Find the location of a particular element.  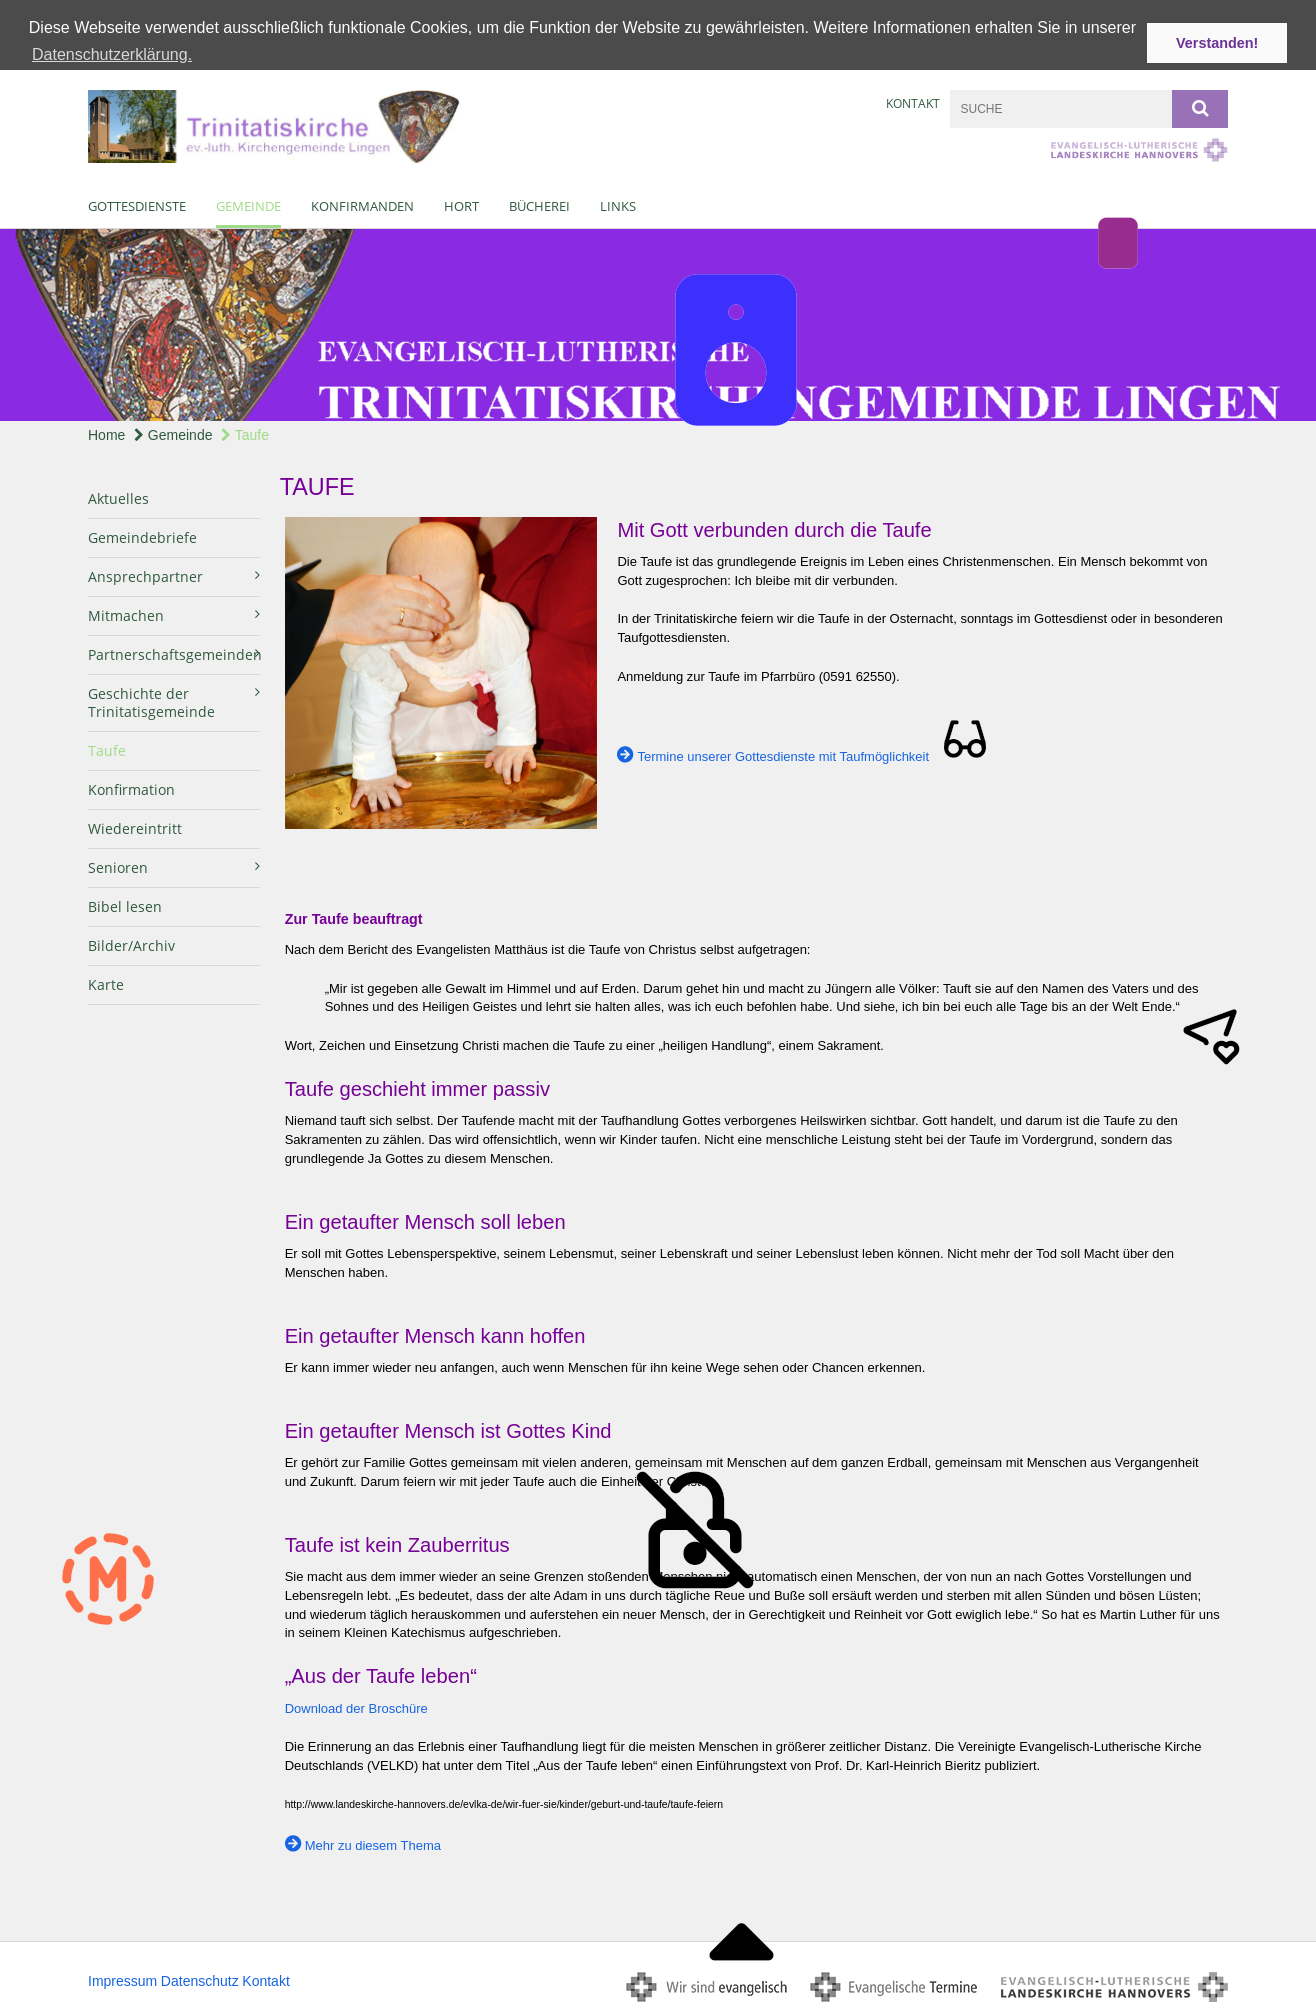

adjust speaker or audio output settings is located at coordinates (736, 350).